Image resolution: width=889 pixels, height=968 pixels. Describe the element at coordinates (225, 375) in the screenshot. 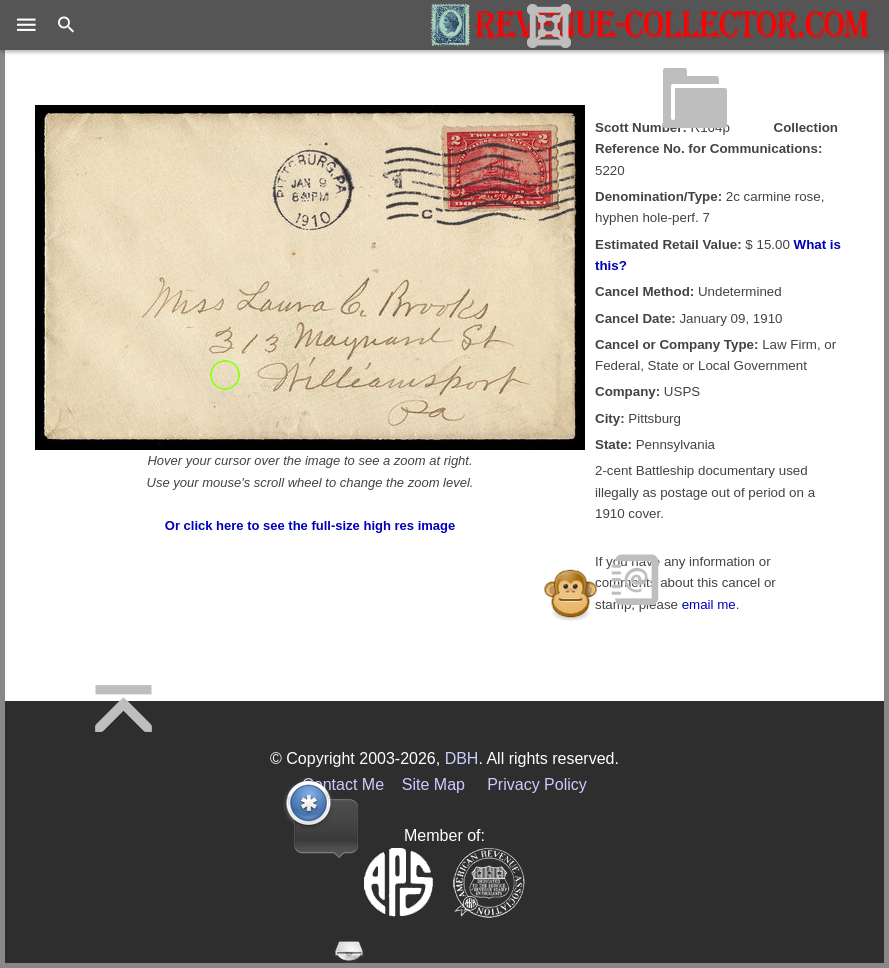

I see `indicates fullwidth input mode is active` at that location.